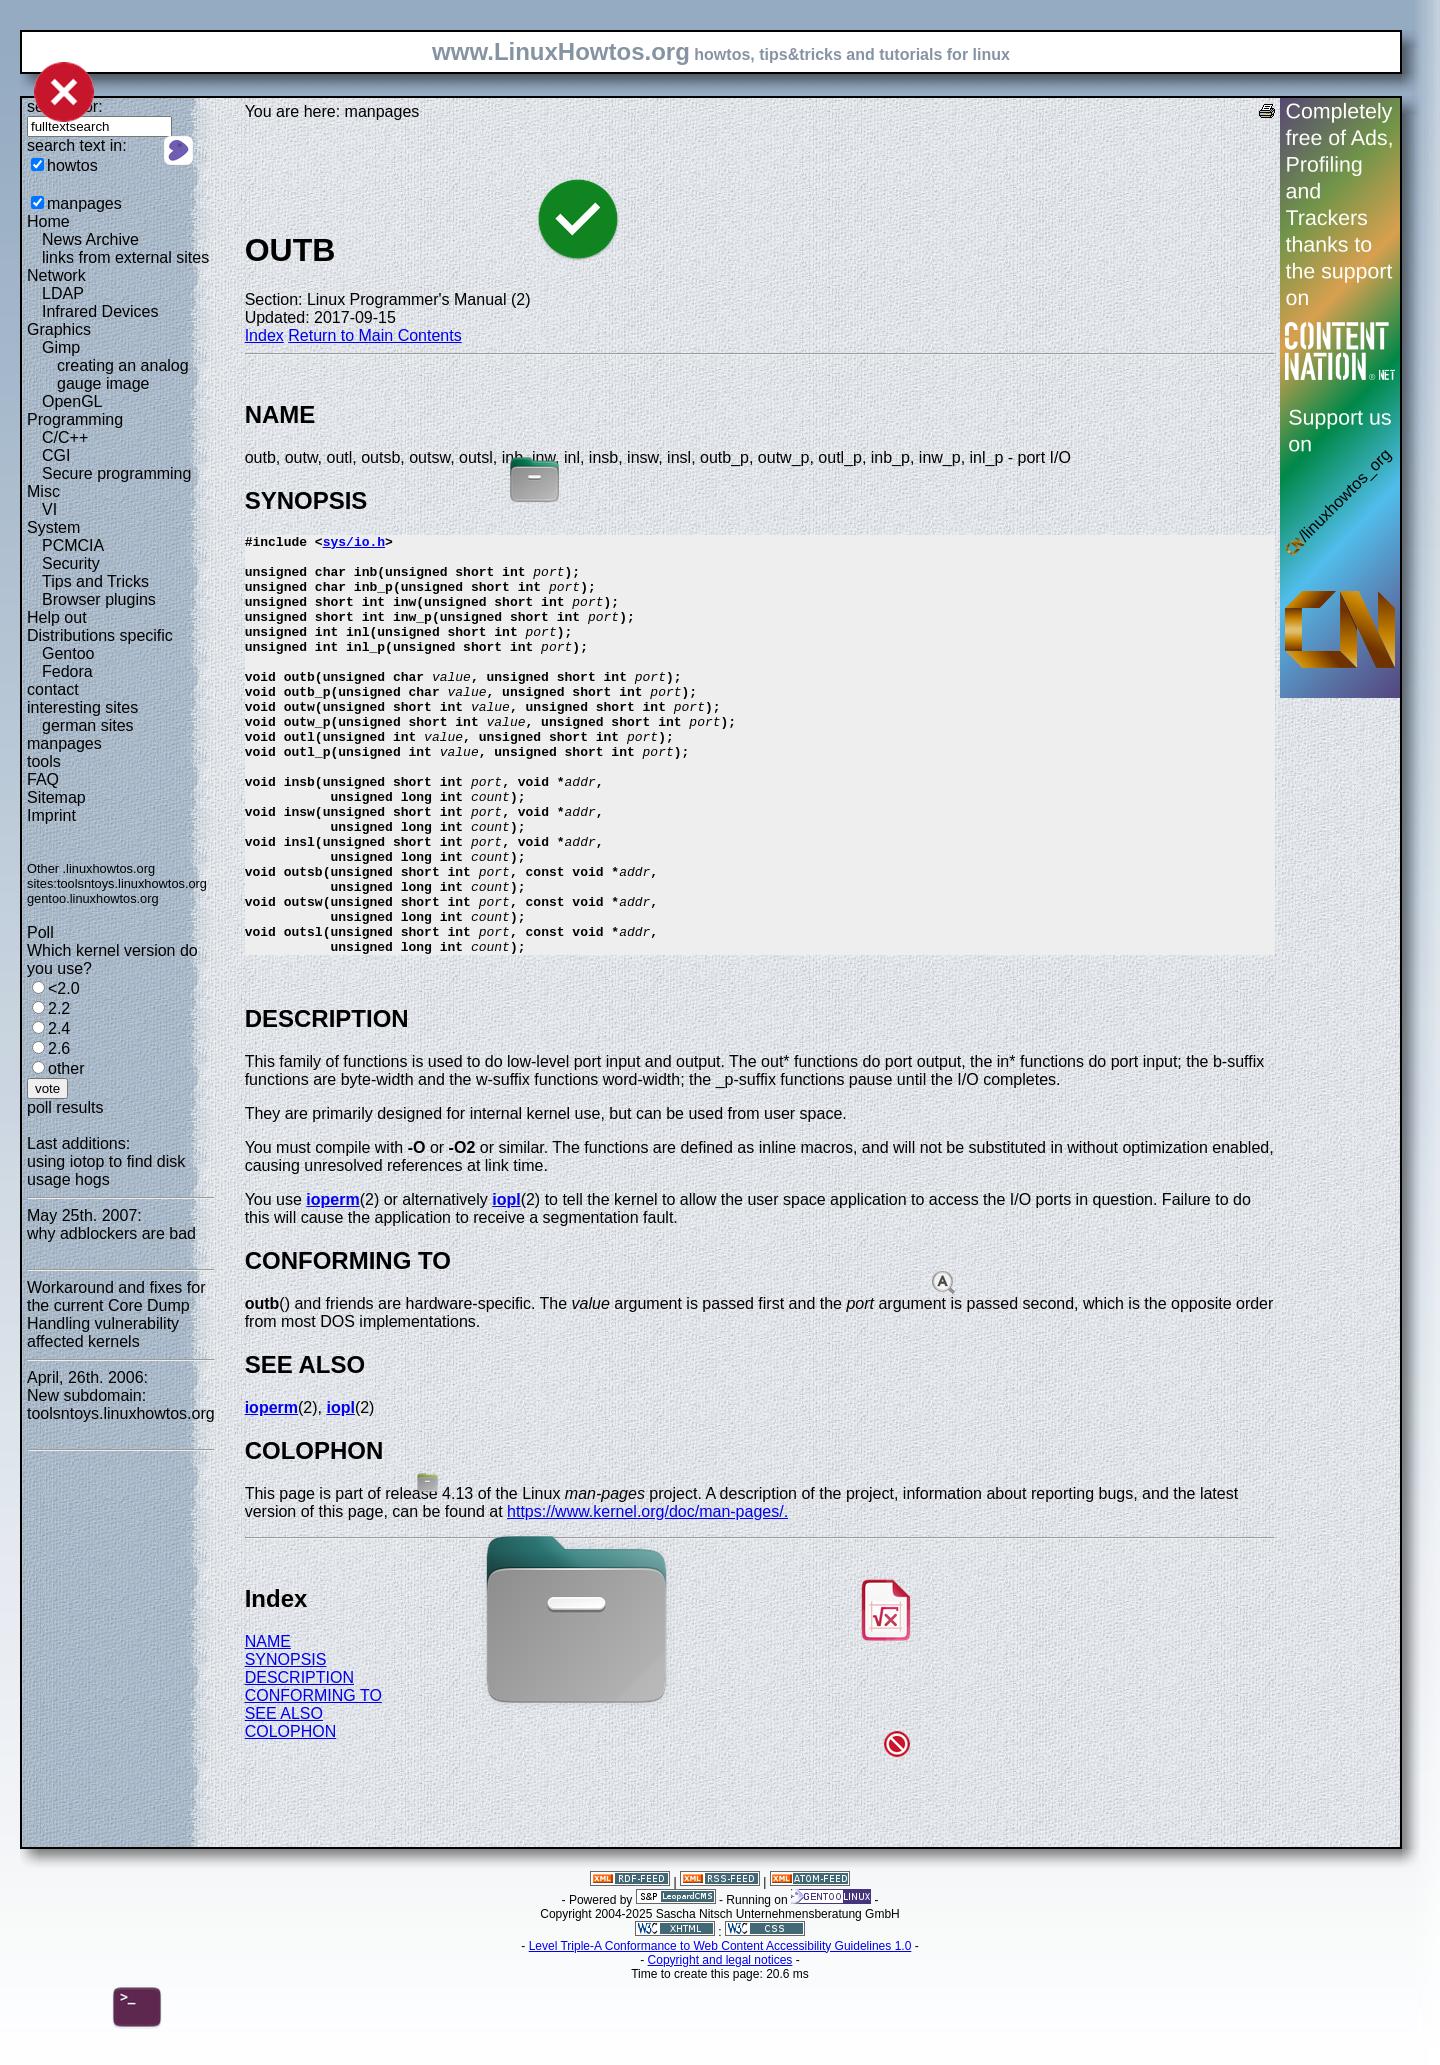  I want to click on open the file manager application, so click(576, 1619).